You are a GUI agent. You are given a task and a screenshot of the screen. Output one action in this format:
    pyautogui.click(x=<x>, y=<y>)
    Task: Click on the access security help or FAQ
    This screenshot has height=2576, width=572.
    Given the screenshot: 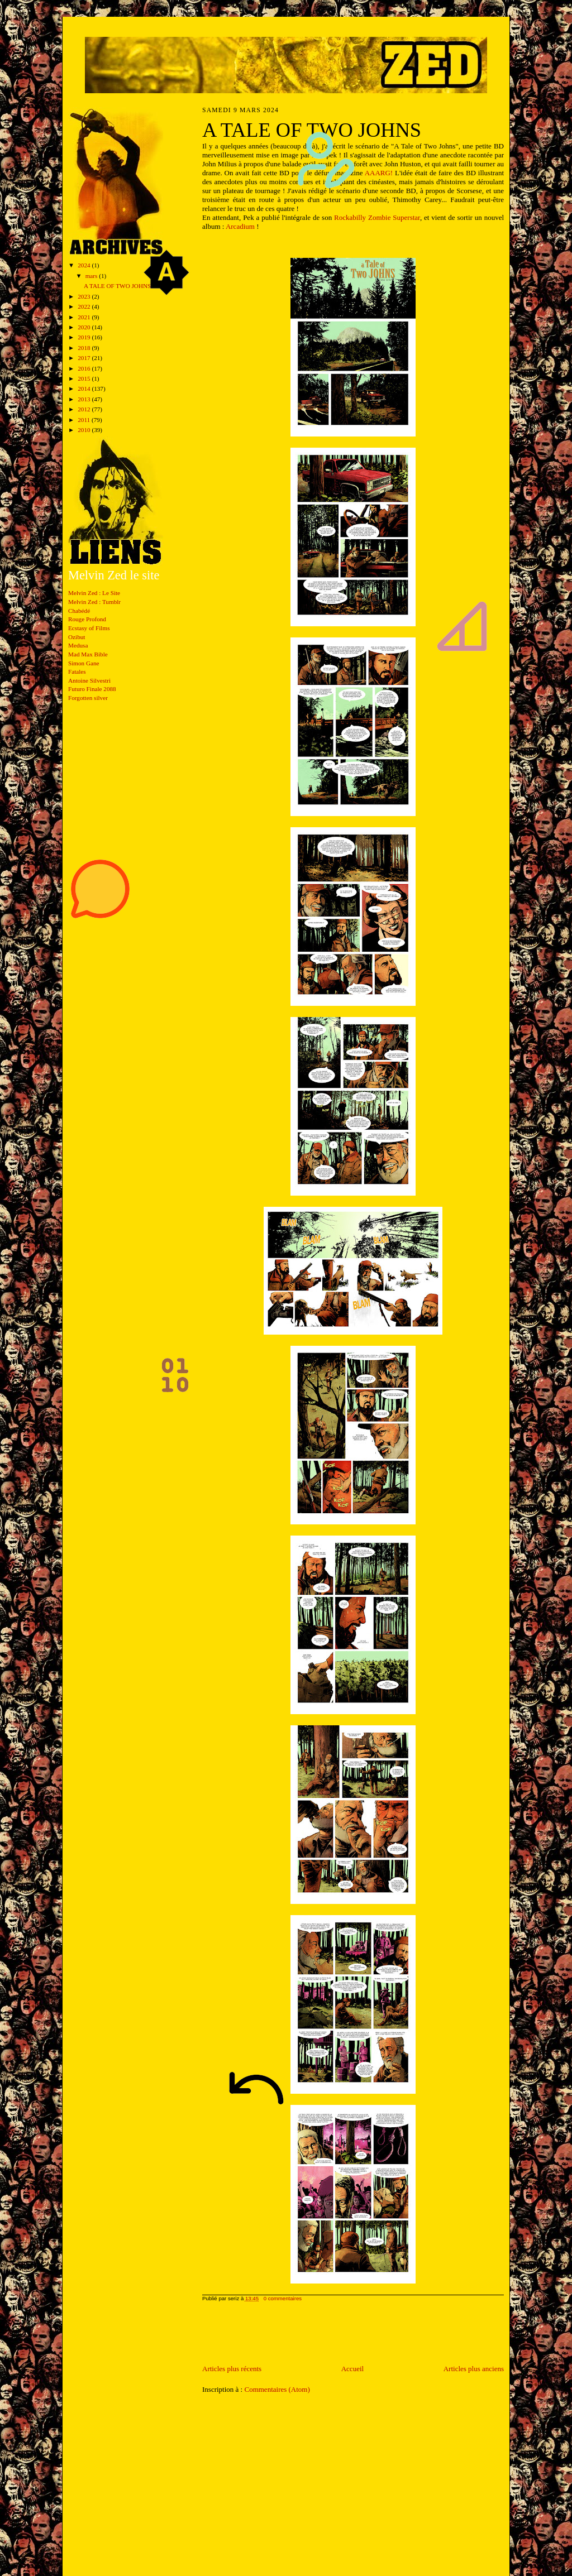 What is the action you would take?
    pyautogui.click(x=376, y=598)
    